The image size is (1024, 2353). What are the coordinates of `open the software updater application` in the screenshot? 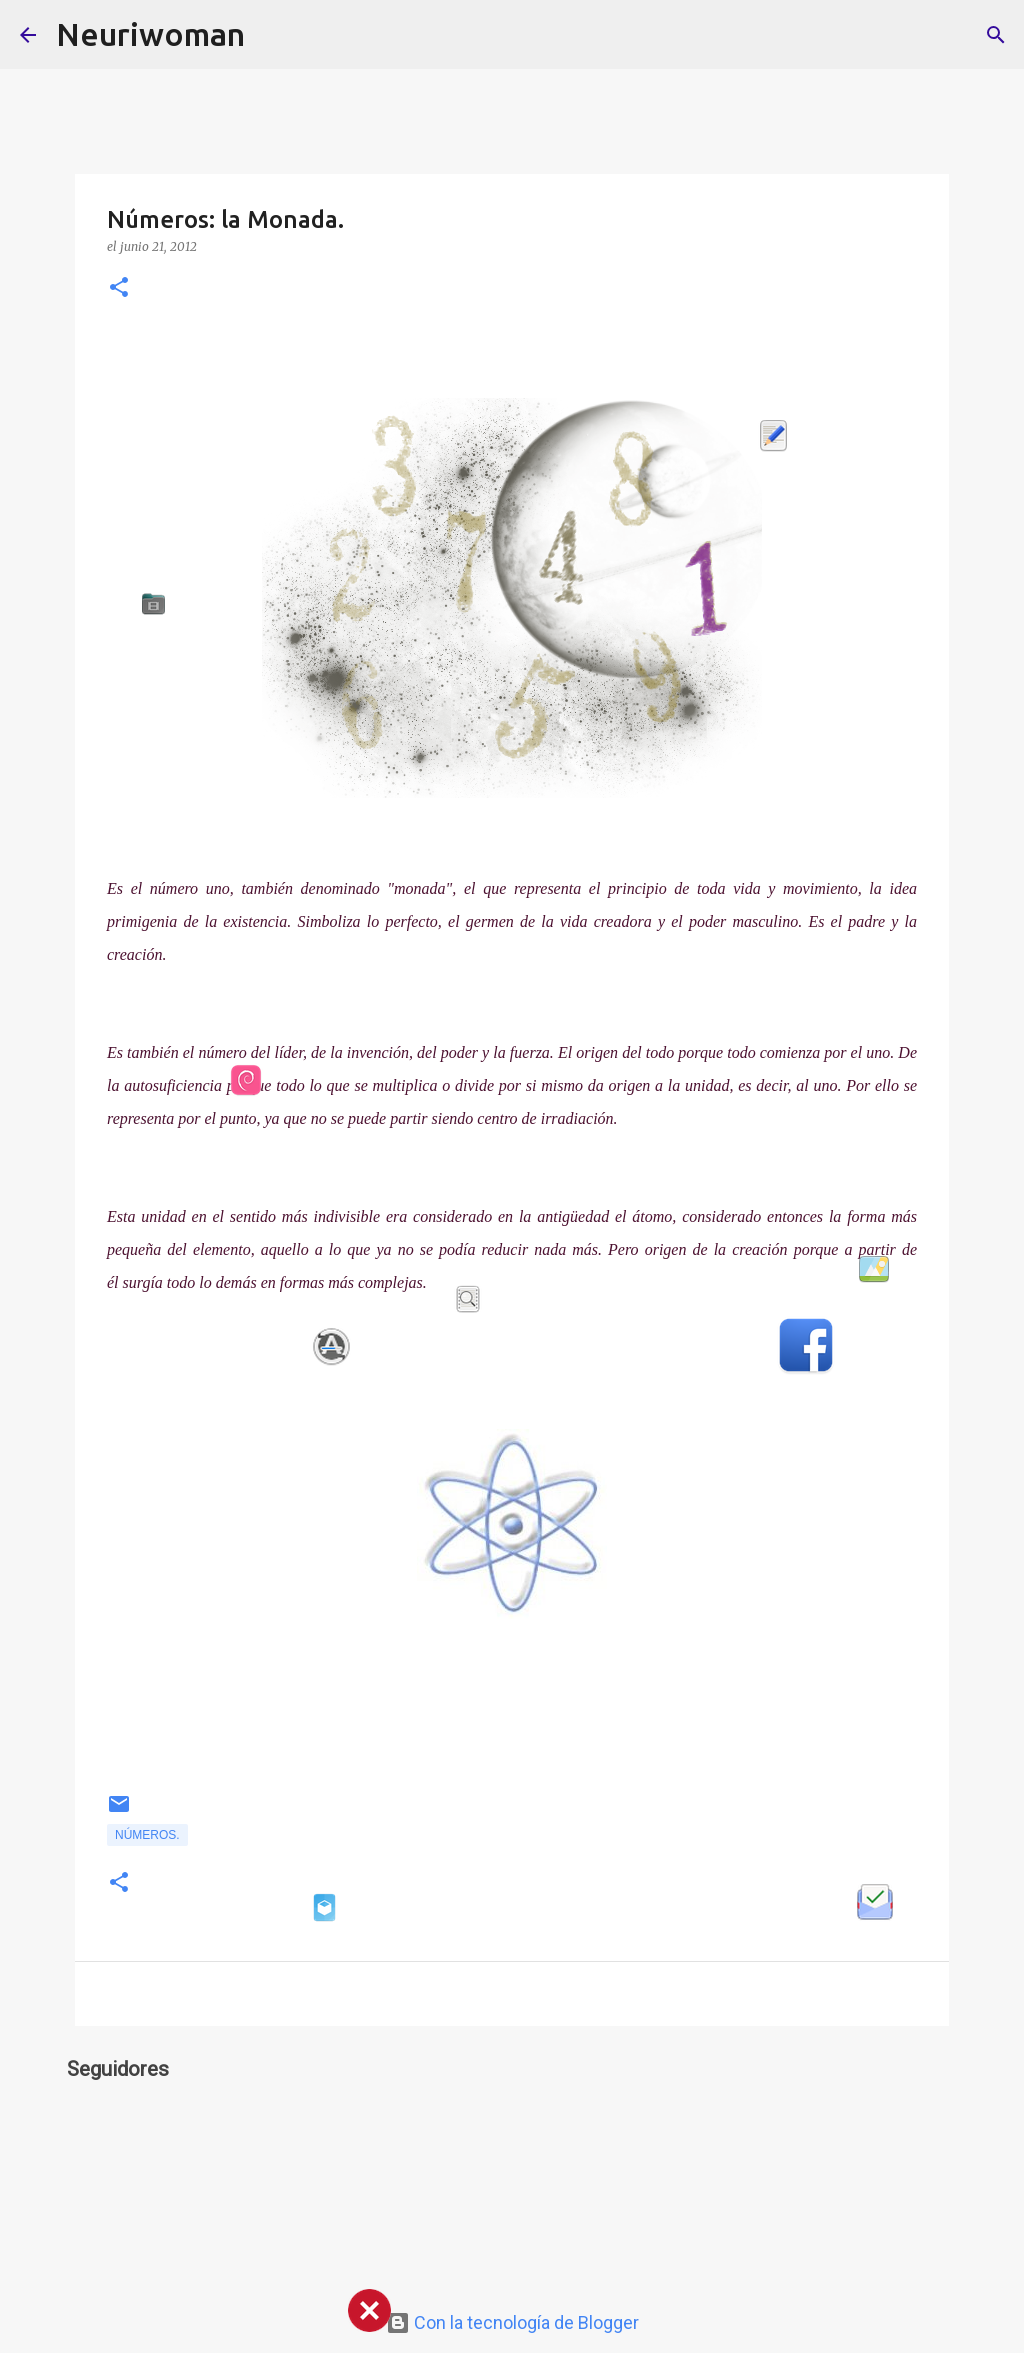 It's located at (331, 1346).